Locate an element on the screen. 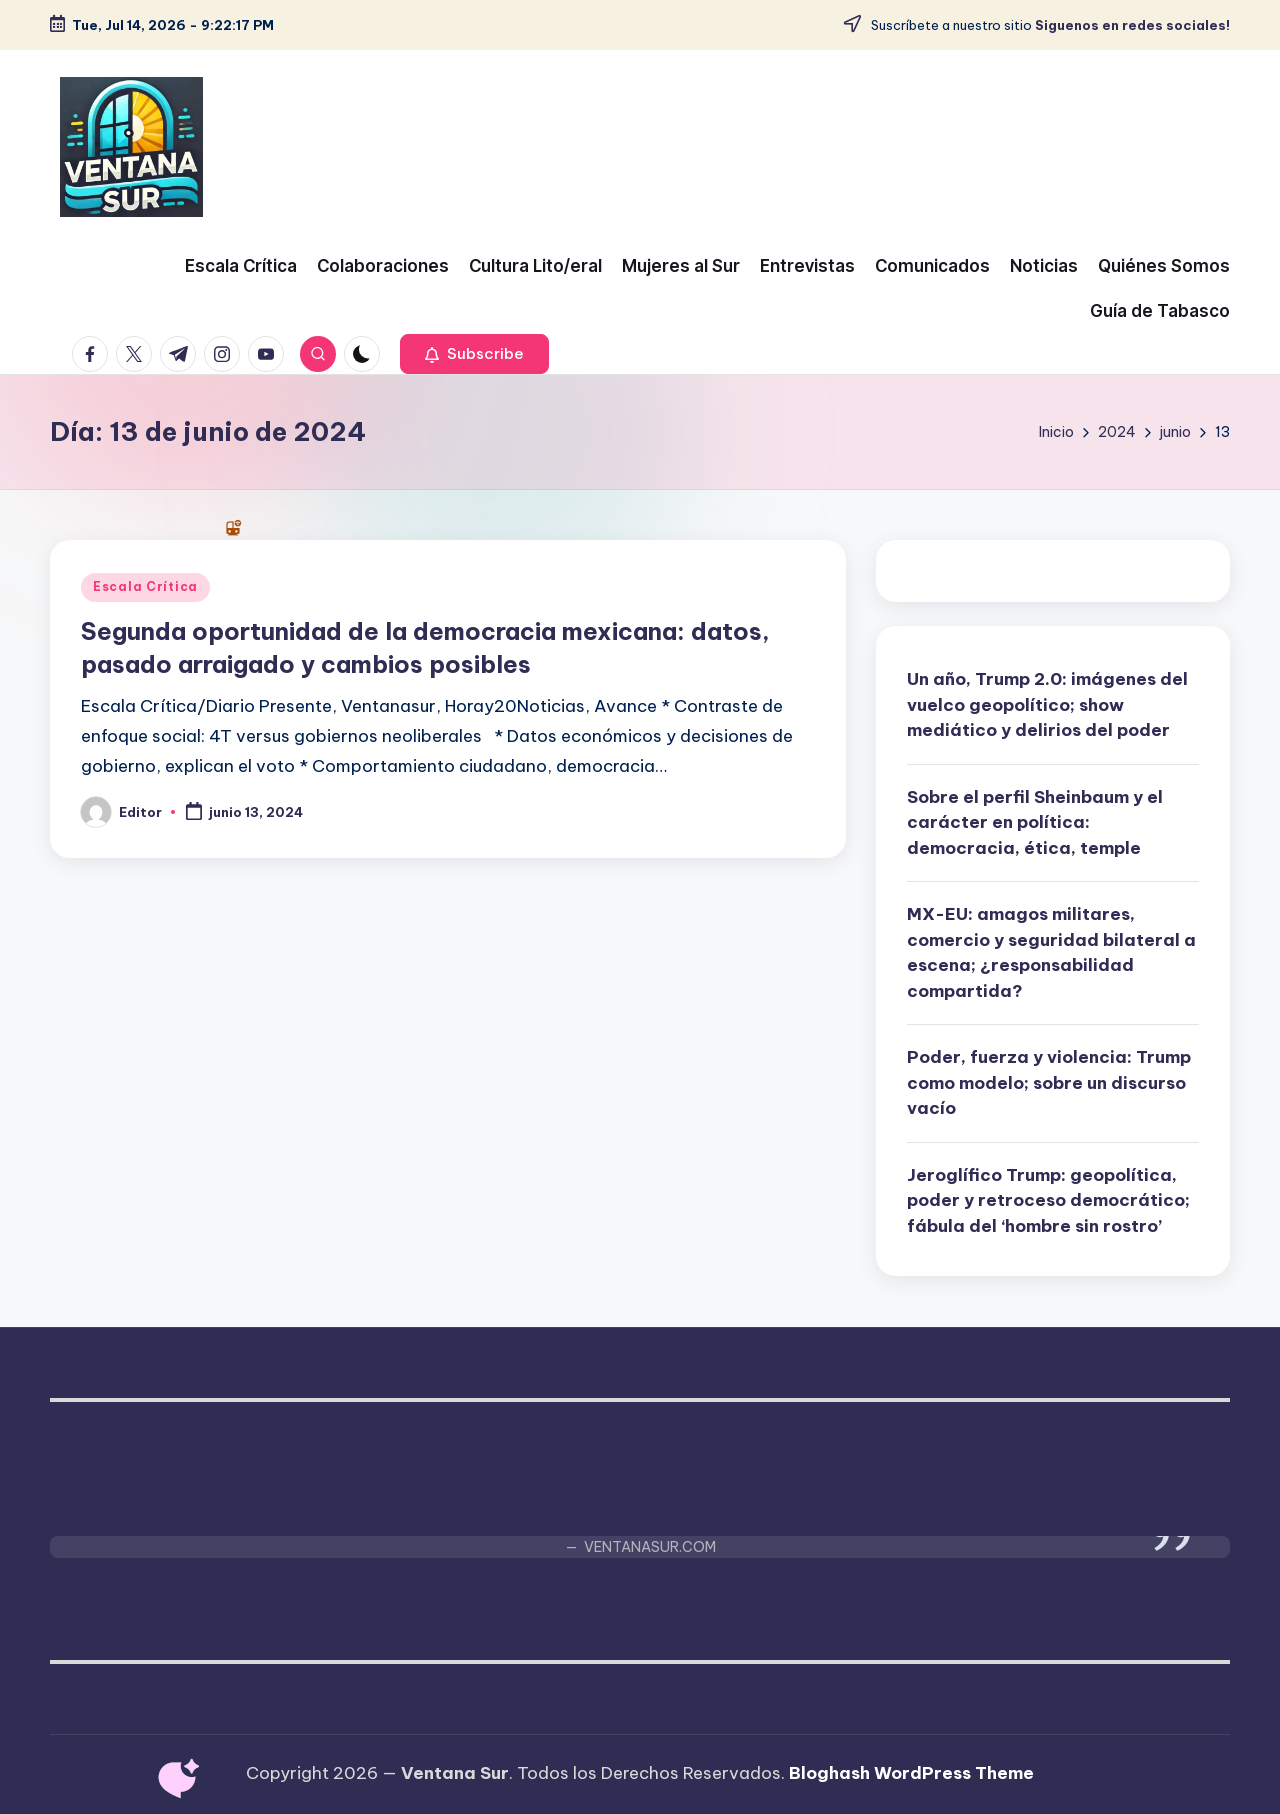 This screenshot has height=1814, width=1280. indicates wifi availability on subway or transit is located at coordinates (233, 528).